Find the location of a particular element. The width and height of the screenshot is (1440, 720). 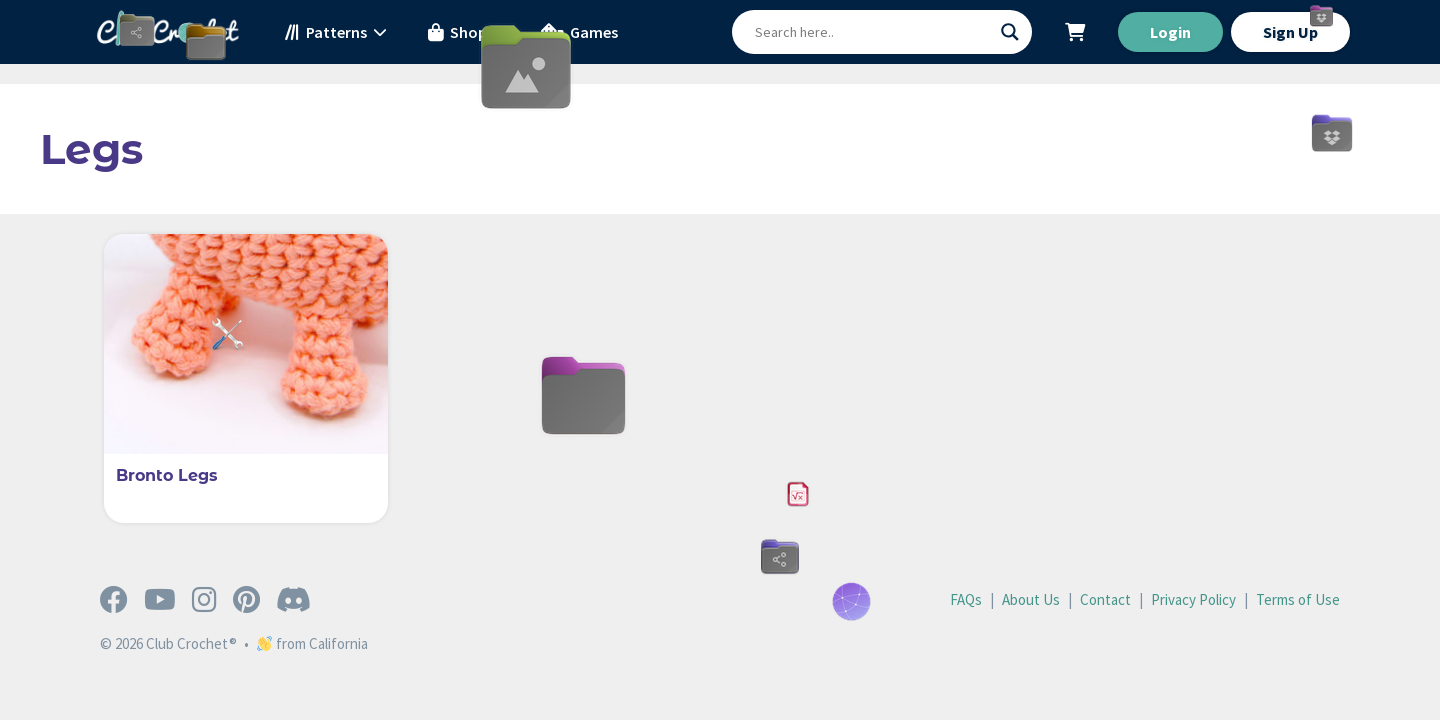

open your dropbox synced folder is located at coordinates (1332, 133).